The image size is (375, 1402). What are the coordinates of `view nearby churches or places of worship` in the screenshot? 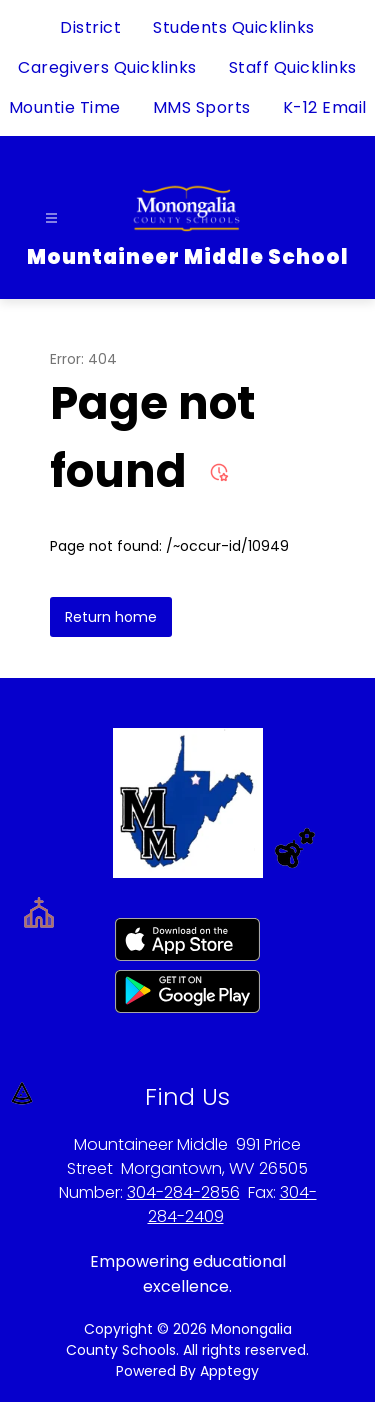 It's located at (39, 914).